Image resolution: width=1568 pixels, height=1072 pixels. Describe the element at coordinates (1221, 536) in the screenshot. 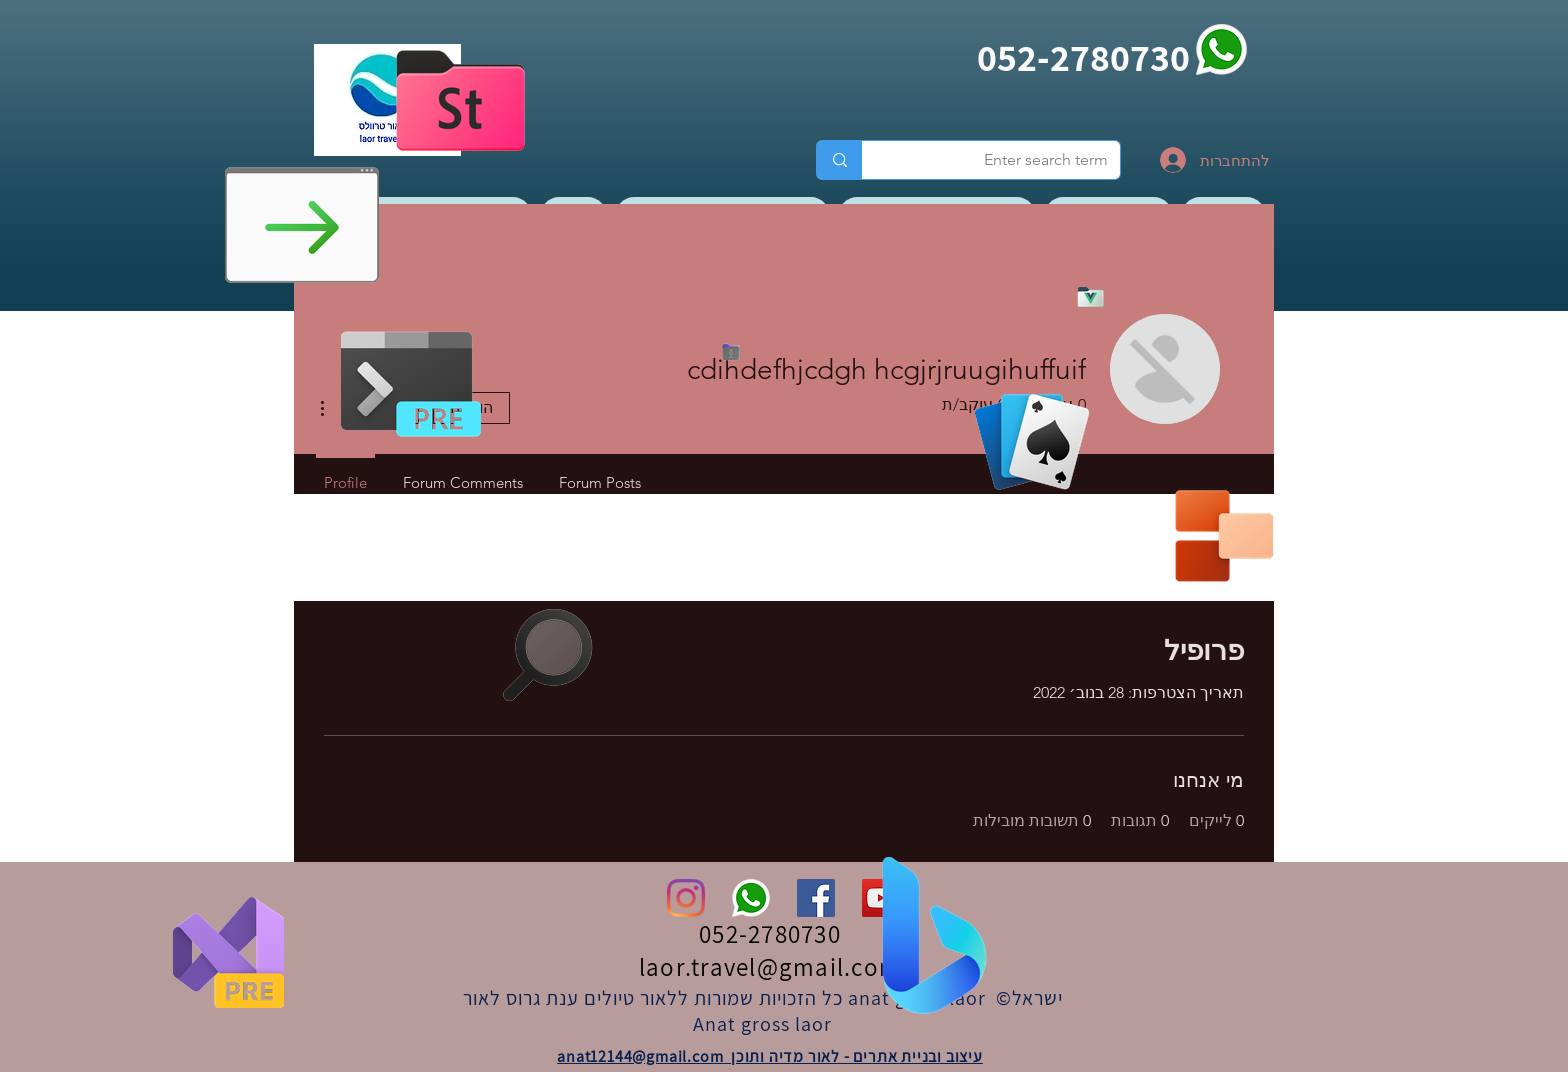

I see `open microsoft power automate` at that location.